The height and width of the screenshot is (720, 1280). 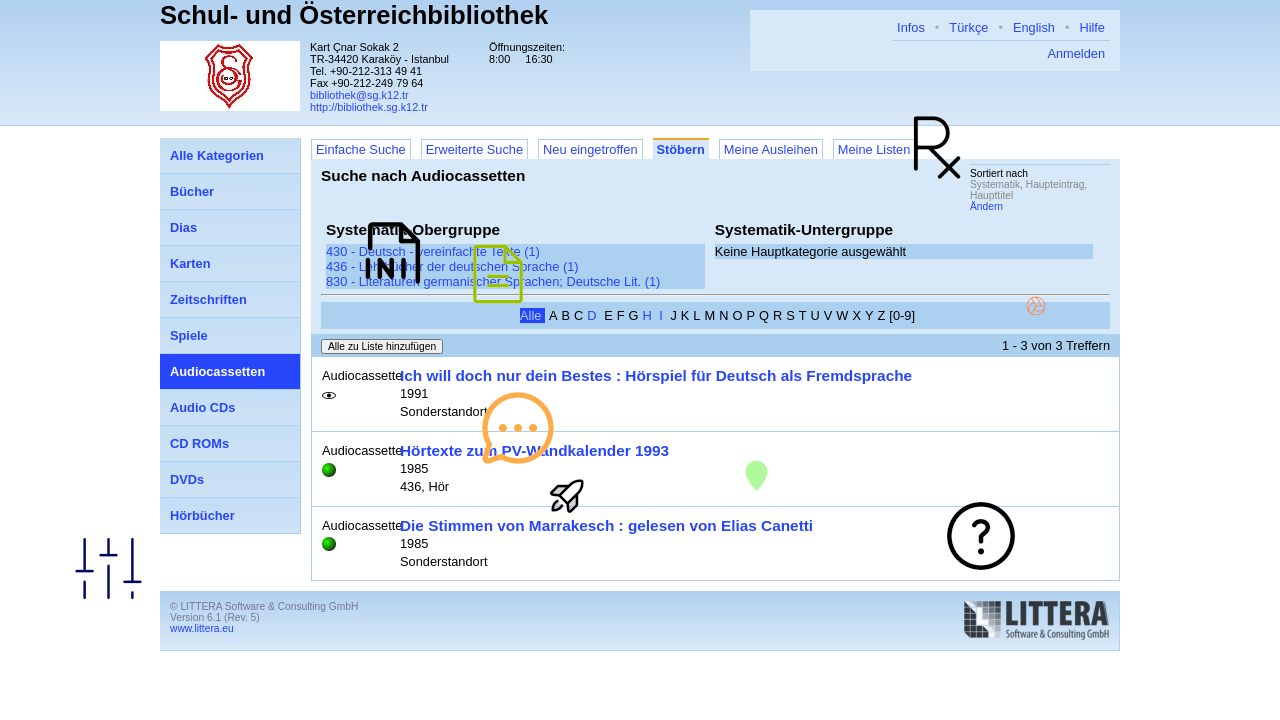 I want to click on view prescription details, so click(x=934, y=147).